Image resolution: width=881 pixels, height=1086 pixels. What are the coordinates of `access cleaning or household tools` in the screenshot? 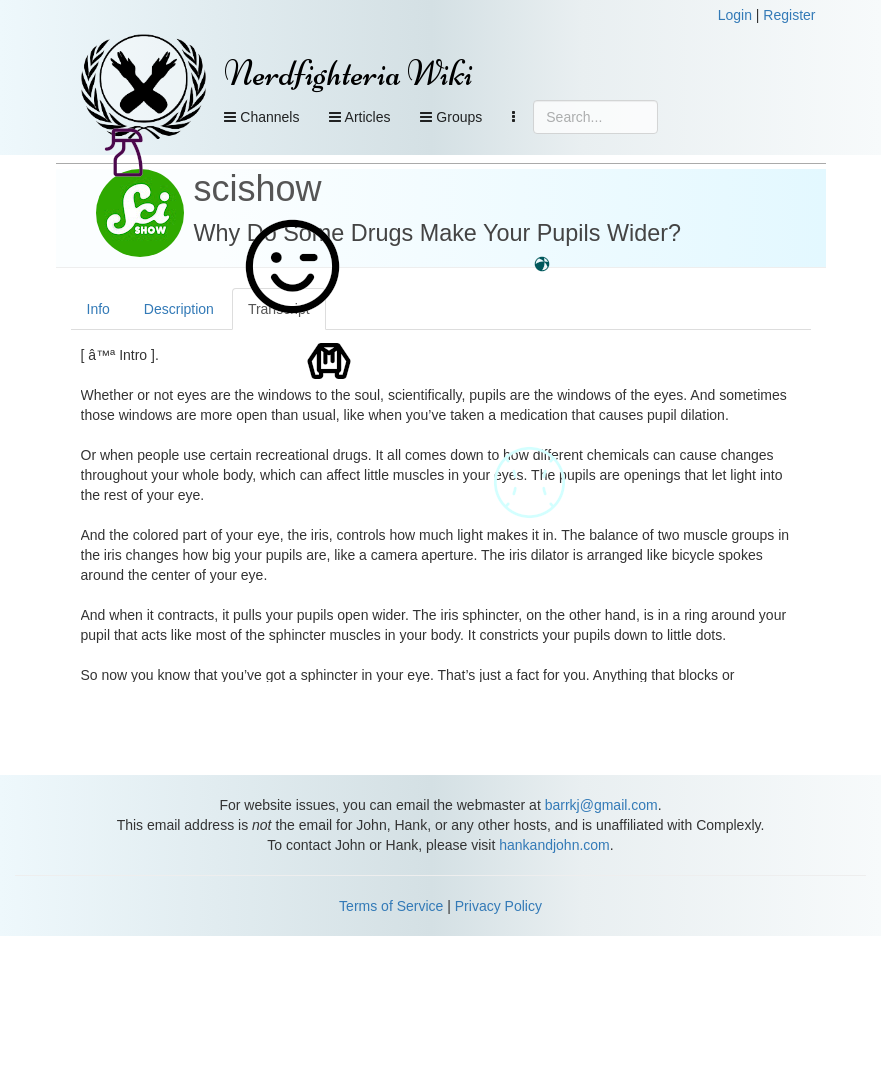 It's located at (125, 152).